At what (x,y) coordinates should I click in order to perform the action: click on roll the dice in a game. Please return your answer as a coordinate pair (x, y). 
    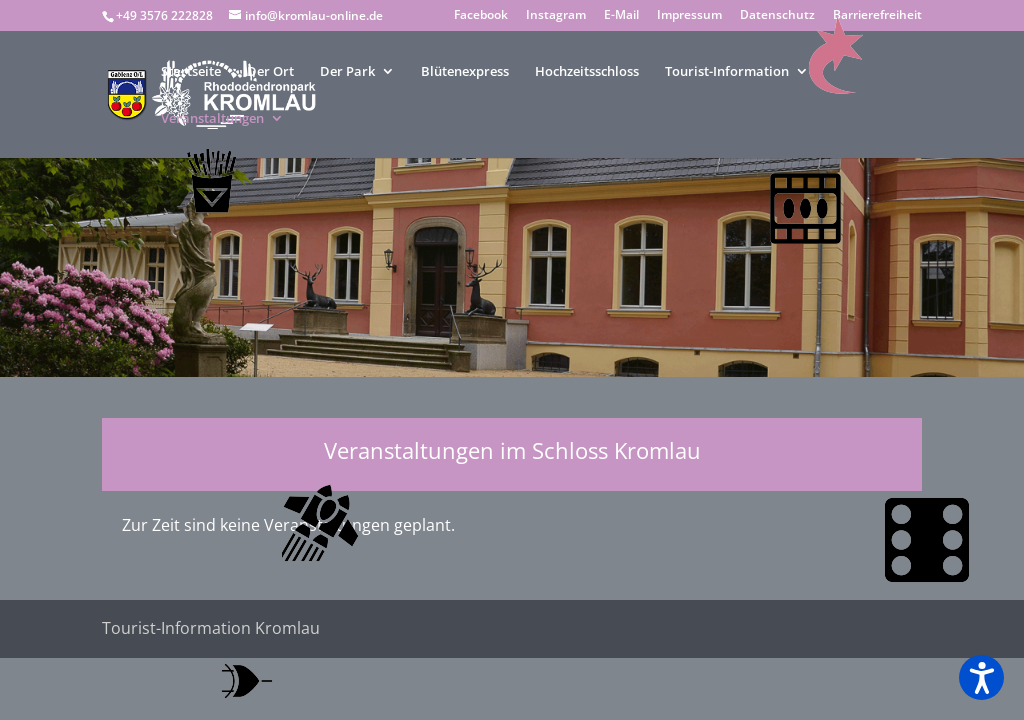
    Looking at the image, I should click on (927, 540).